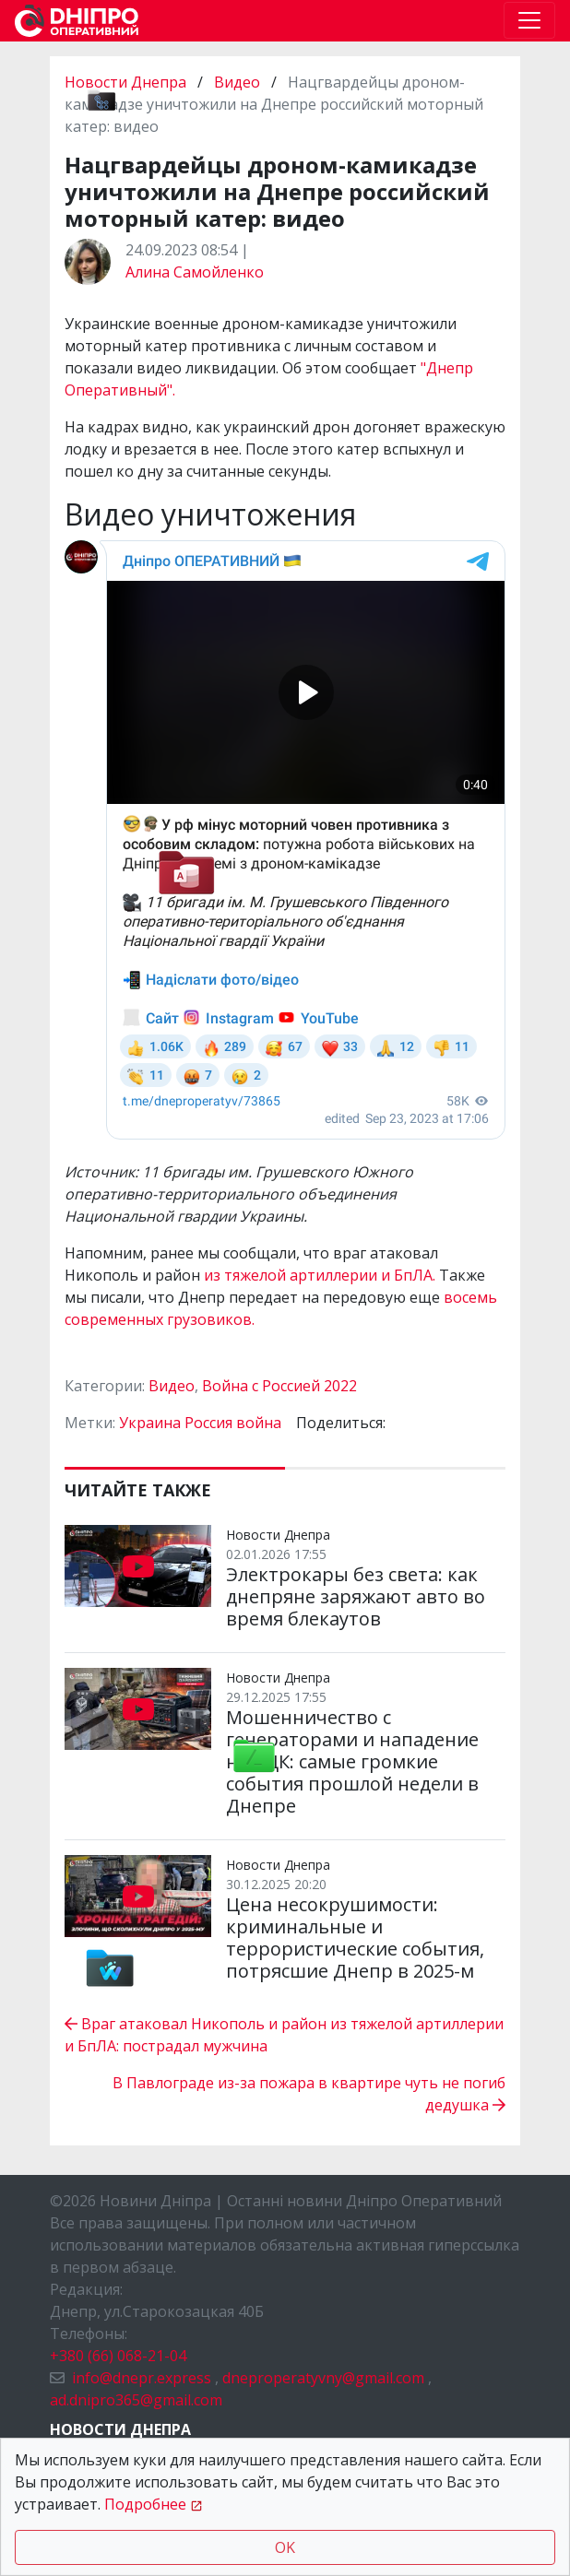 This screenshot has width=570, height=2576. Describe the element at coordinates (254, 1755) in the screenshot. I see `access the root directory folder` at that location.